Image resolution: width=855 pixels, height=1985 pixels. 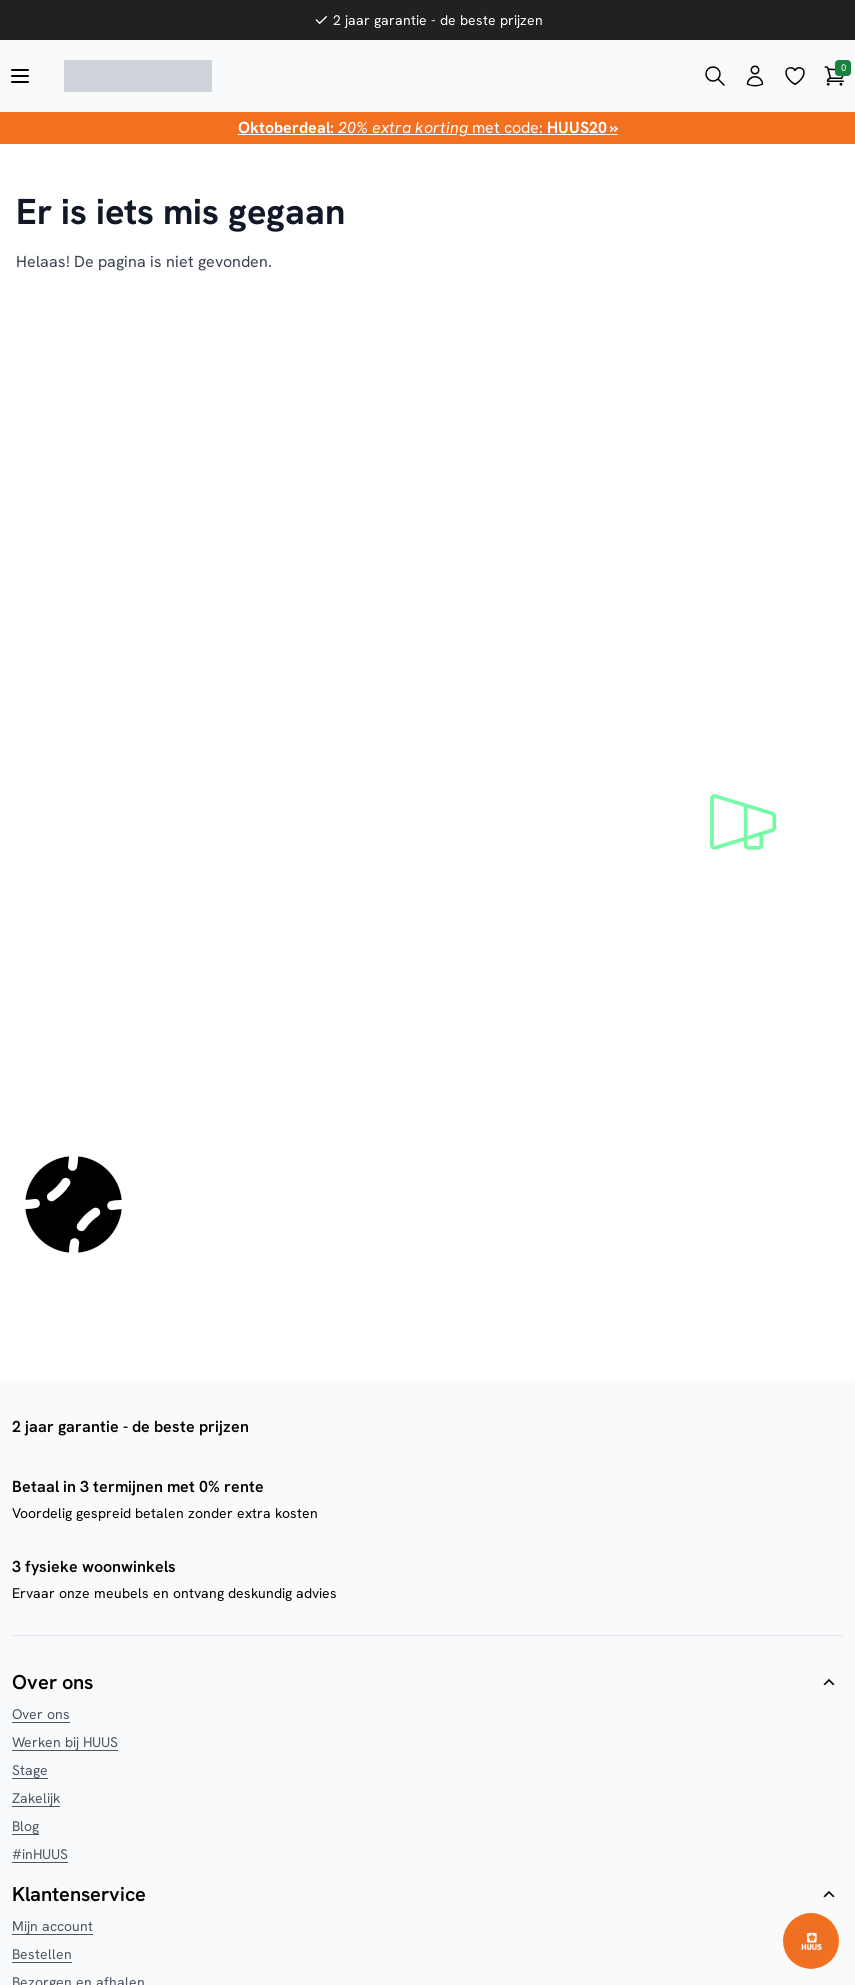 What do you see at coordinates (73, 1204) in the screenshot?
I see `view baseball scores or stats` at bounding box center [73, 1204].